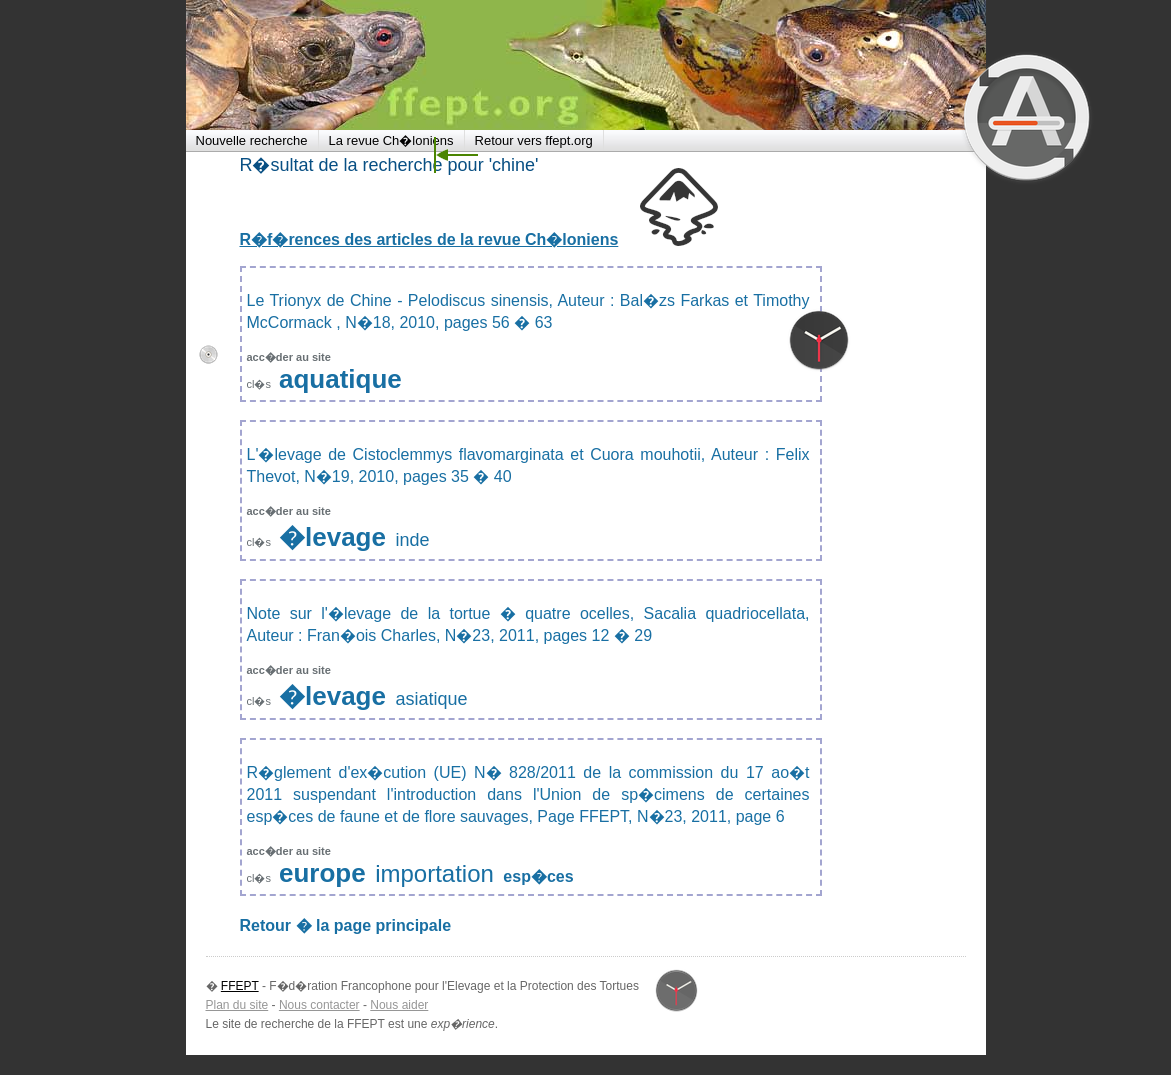  Describe the element at coordinates (456, 155) in the screenshot. I see `go to the first item in a list or sequence` at that location.